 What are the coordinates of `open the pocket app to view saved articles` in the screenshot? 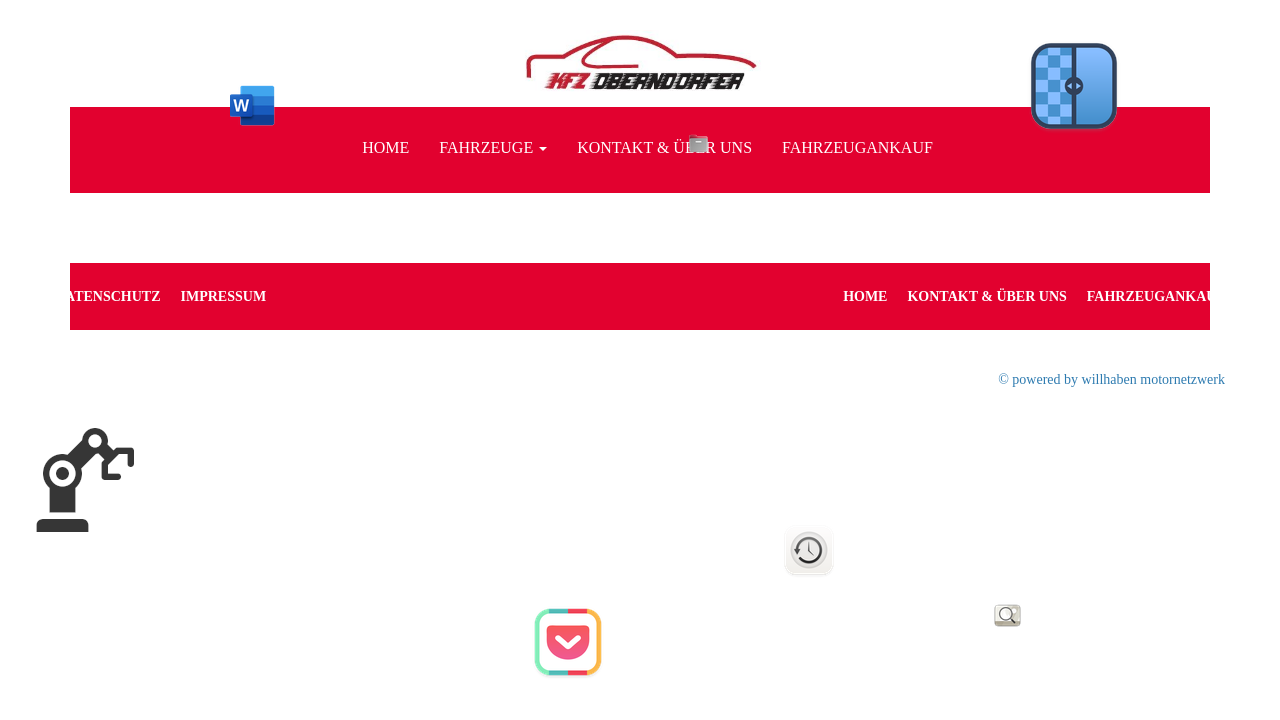 It's located at (568, 642).